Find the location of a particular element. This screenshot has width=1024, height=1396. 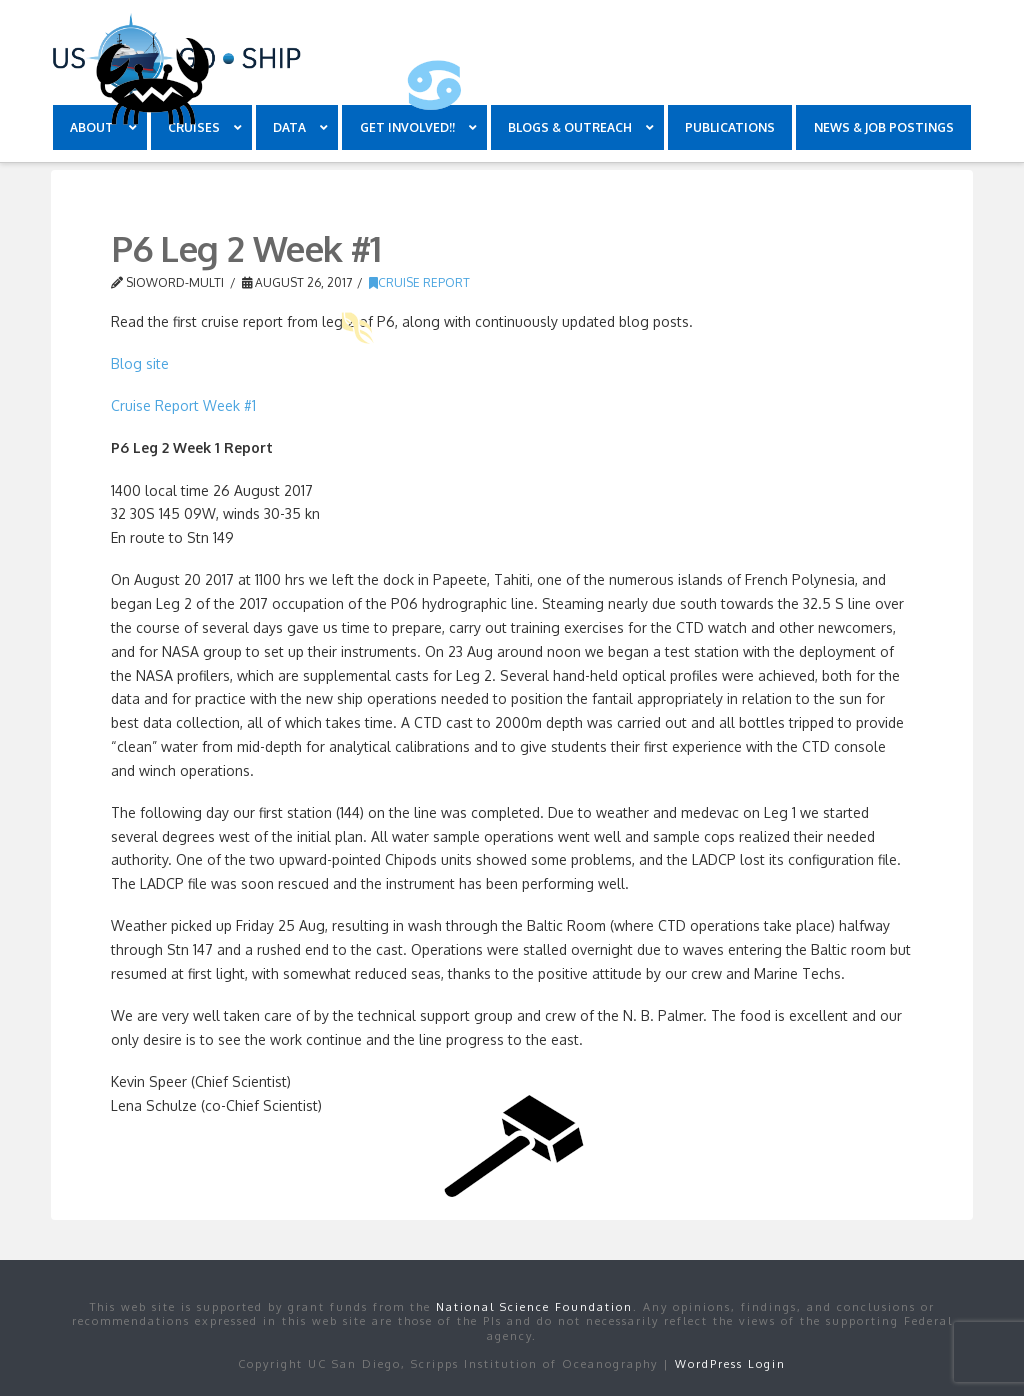

indicates a failed or unsuccessful game action is located at coordinates (152, 83).